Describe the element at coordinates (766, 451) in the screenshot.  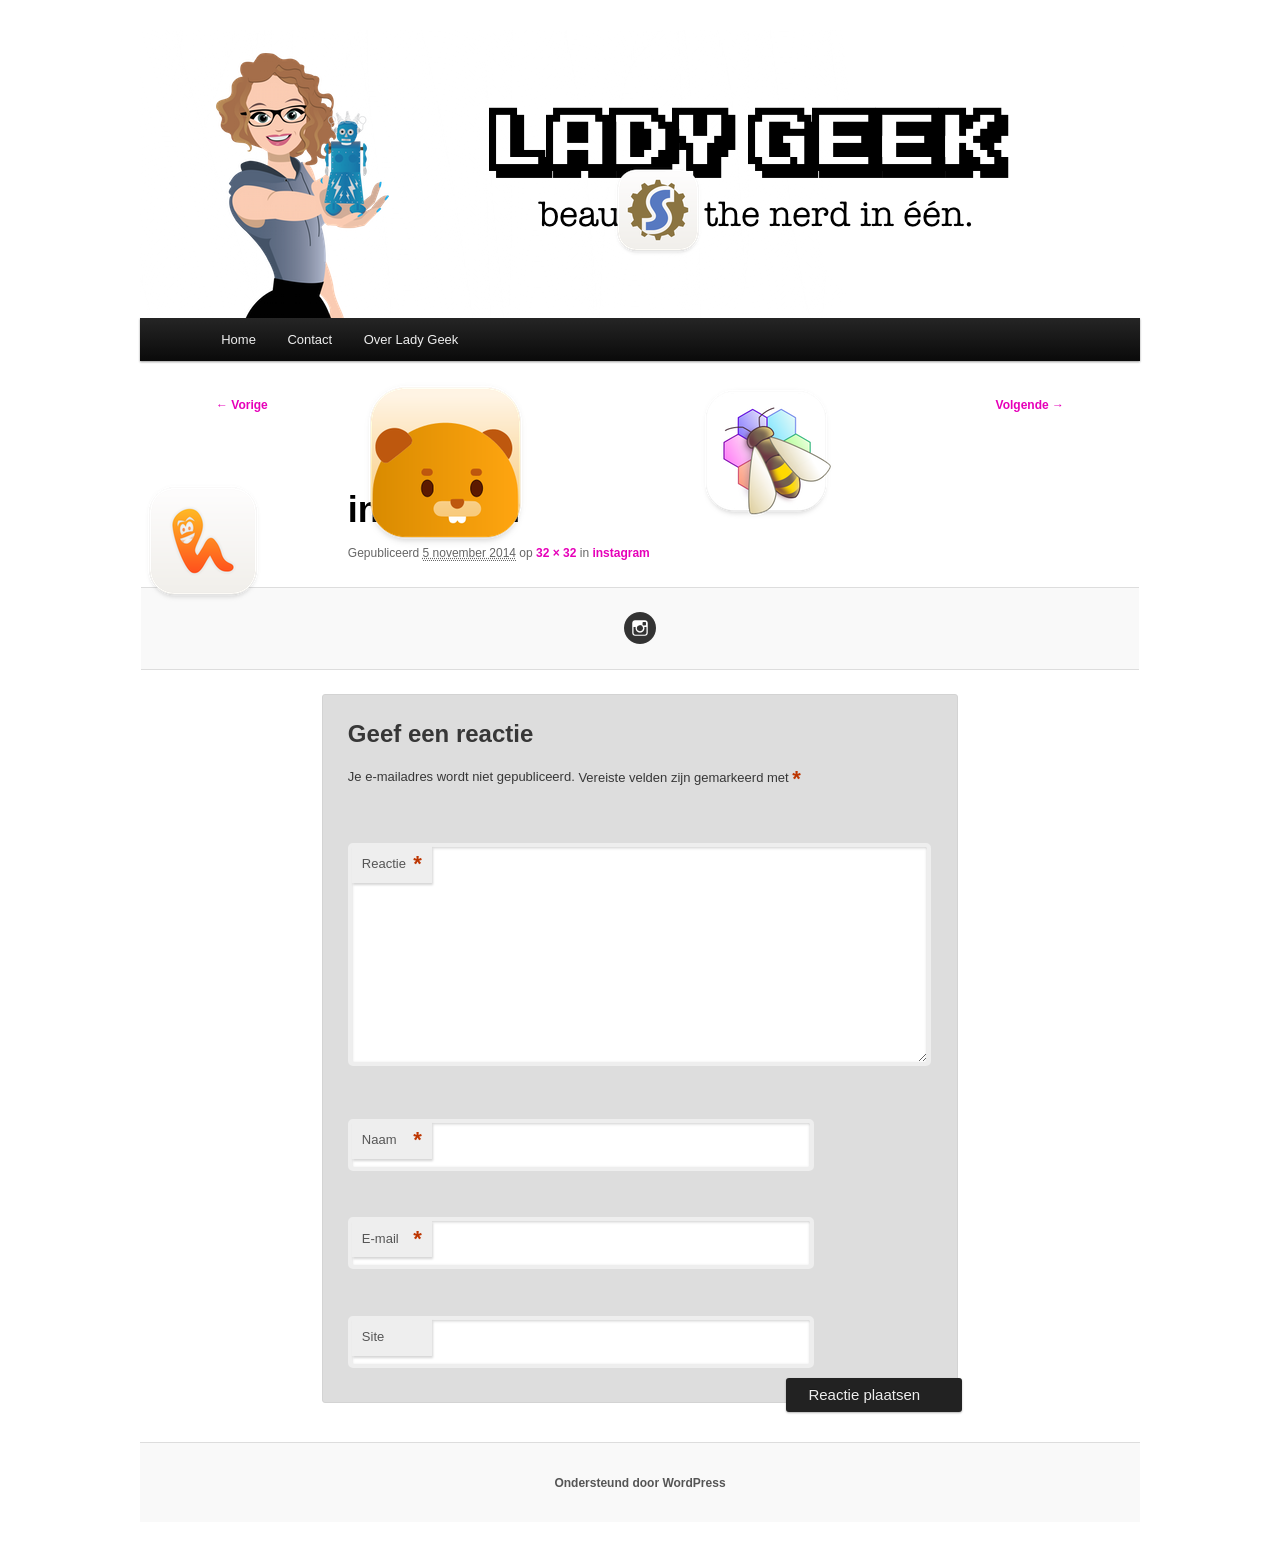
I see `open beeref reference image board app` at that location.